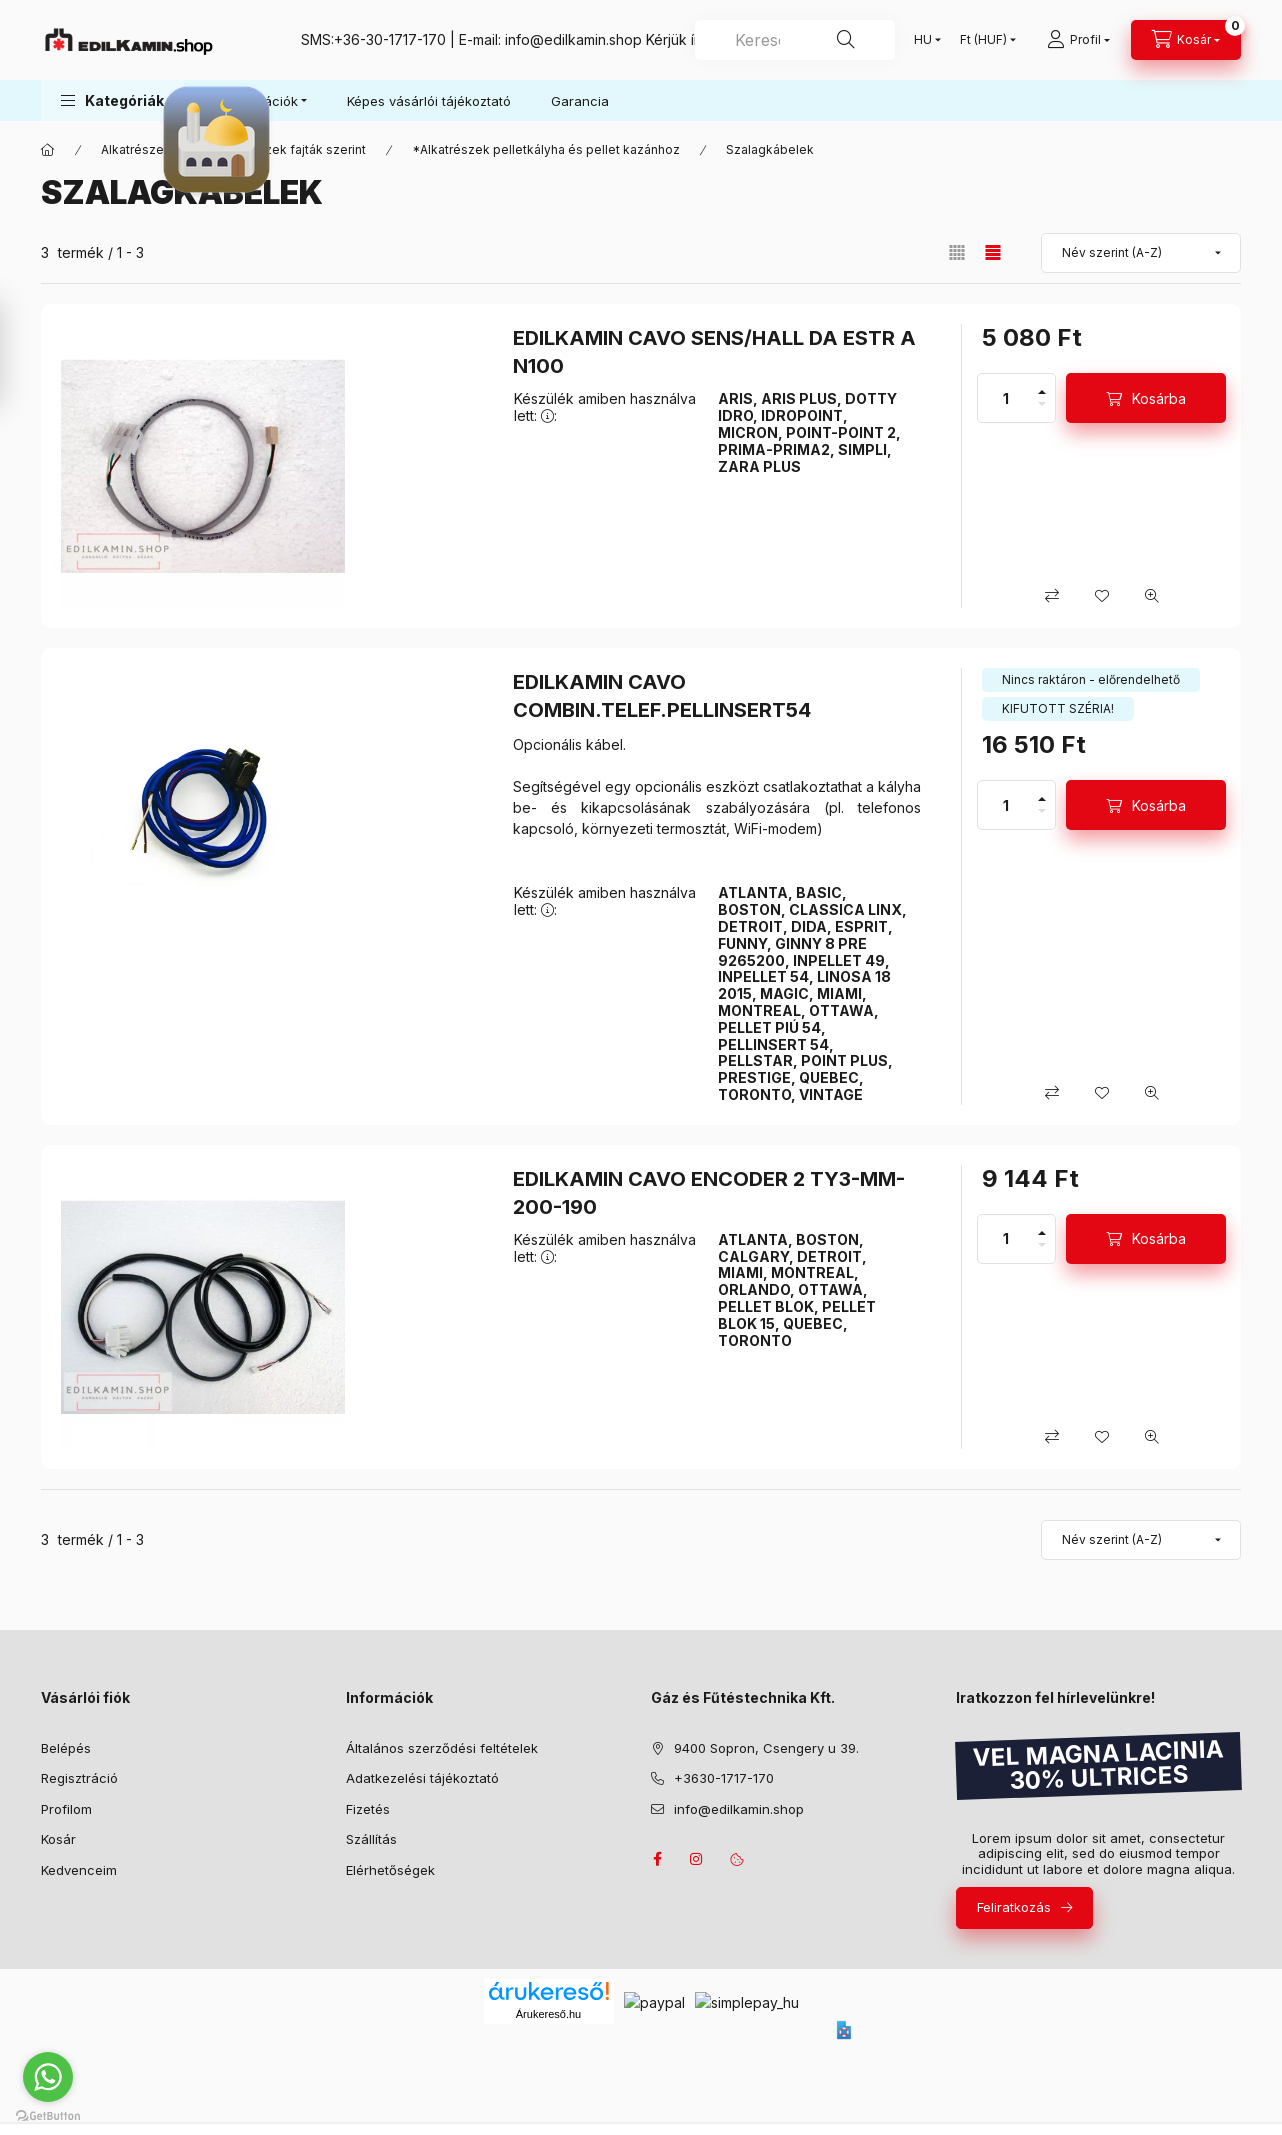 Image resolution: width=1282 pixels, height=2135 pixels. What do you see at coordinates (216, 139) in the screenshot?
I see `open the vaktisalah islamic prayer times app` at bounding box center [216, 139].